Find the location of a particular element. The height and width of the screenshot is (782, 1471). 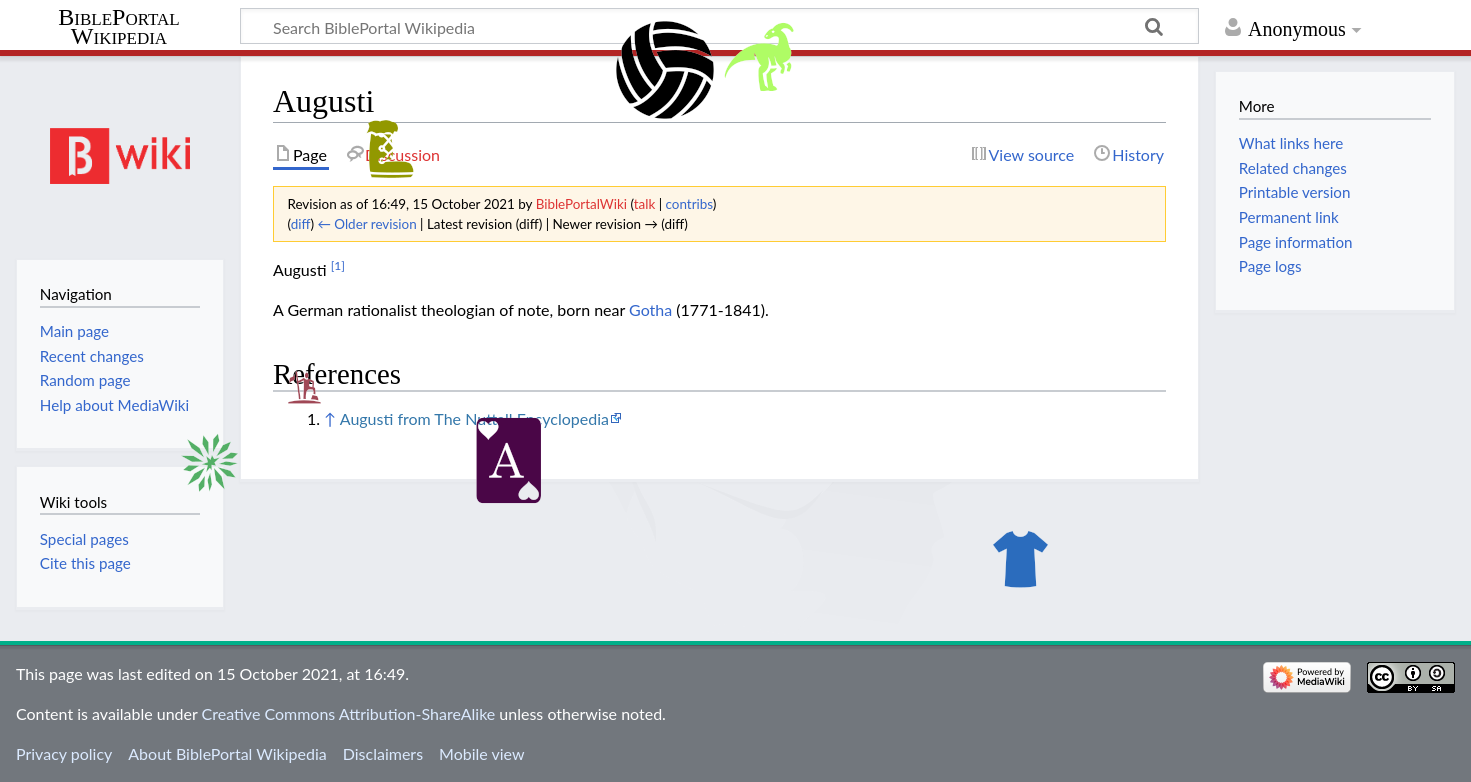

browse clothing or apparel items is located at coordinates (1020, 558).